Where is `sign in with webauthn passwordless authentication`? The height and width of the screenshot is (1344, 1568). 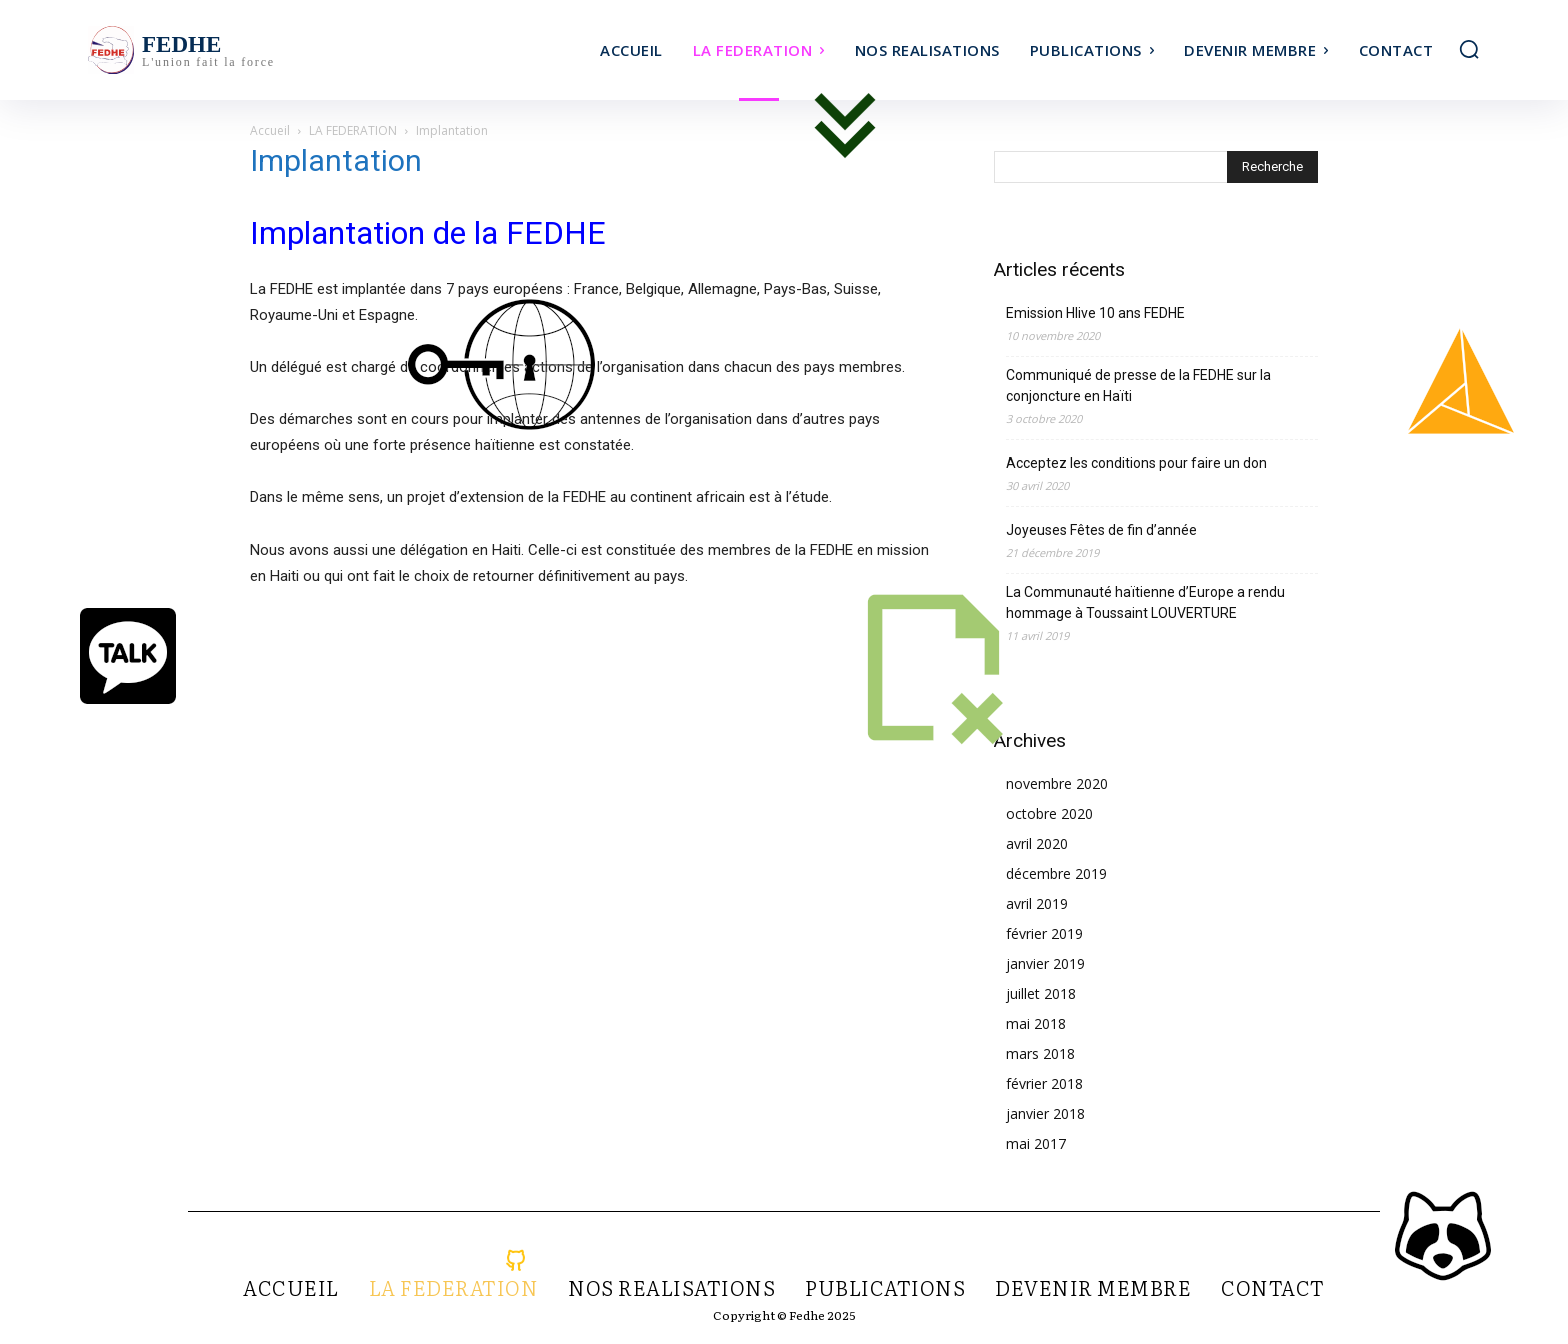
sign in with webauthn passwordless authentication is located at coordinates (501, 364).